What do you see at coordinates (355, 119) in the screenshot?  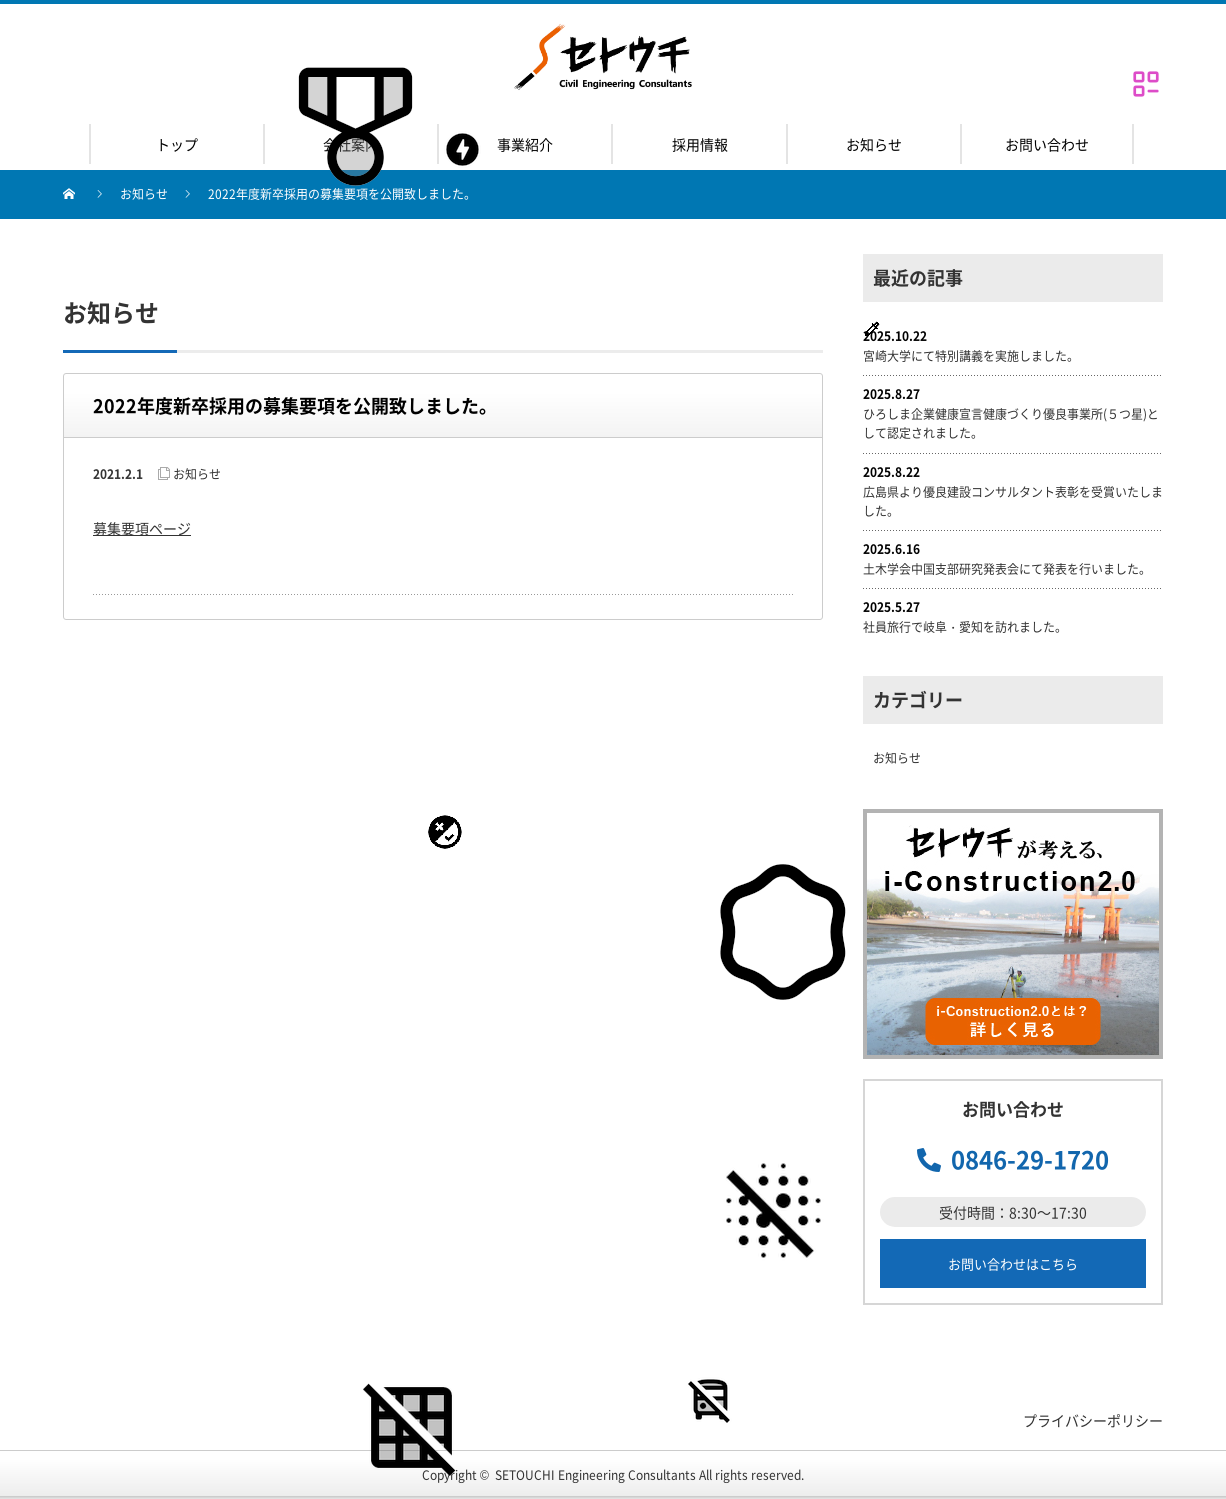 I see `view achievements or awards` at bounding box center [355, 119].